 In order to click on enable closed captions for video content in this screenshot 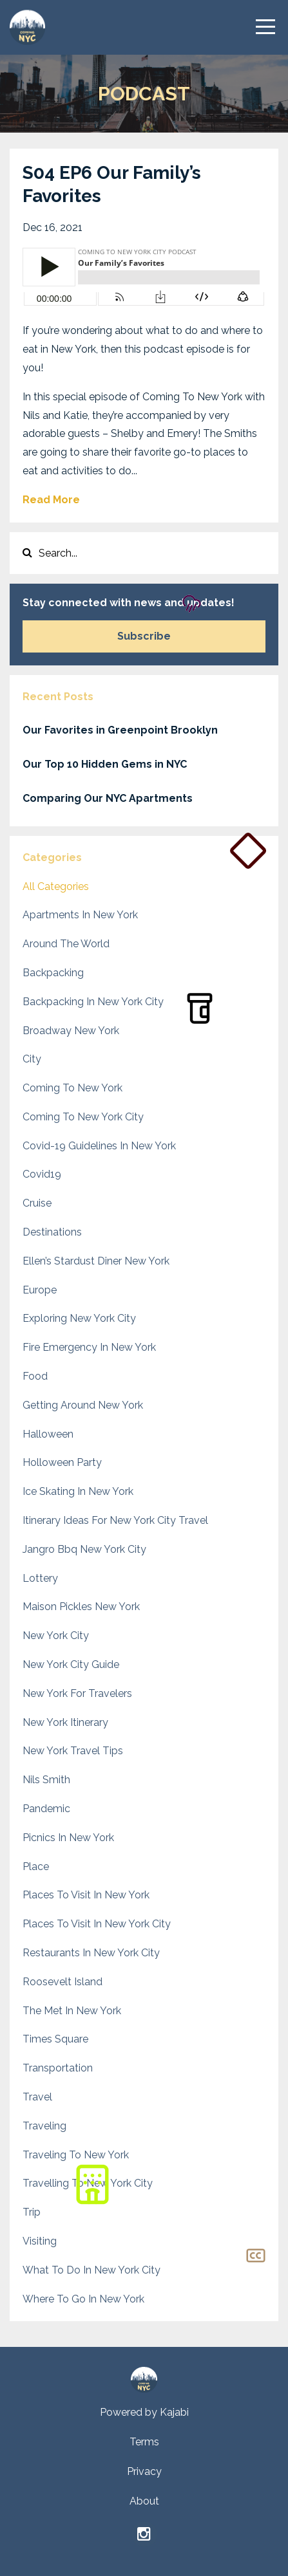, I will do `click(256, 2256)`.